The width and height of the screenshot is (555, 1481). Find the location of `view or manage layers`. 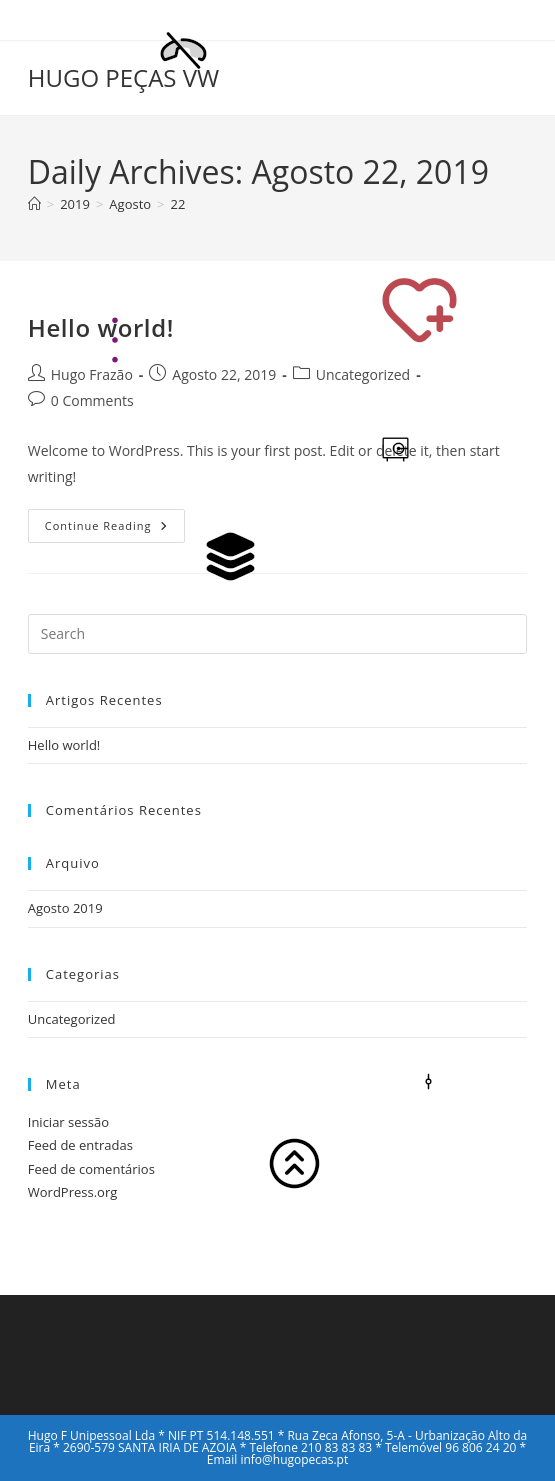

view or manage layers is located at coordinates (230, 556).